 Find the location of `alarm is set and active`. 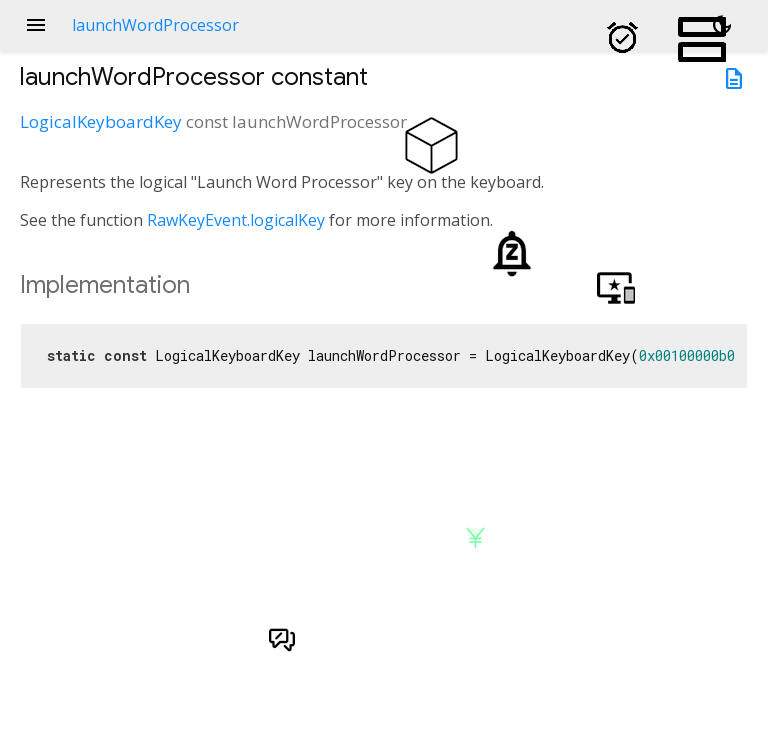

alarm is set and active is located at coordinates (622, 37).